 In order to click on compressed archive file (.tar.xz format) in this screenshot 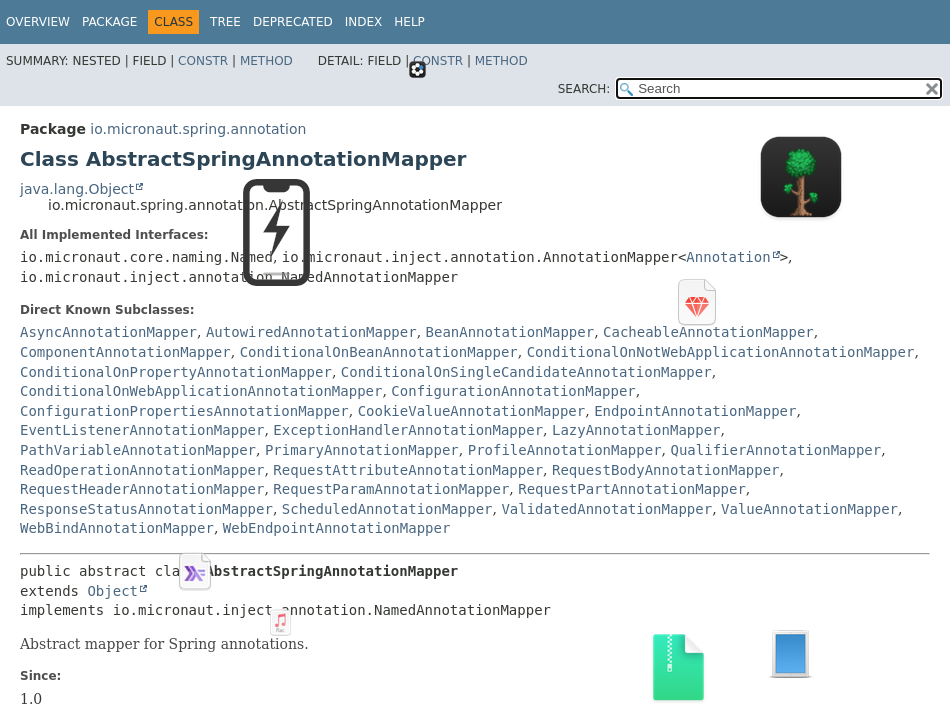, I will do `click(678, 668)`.